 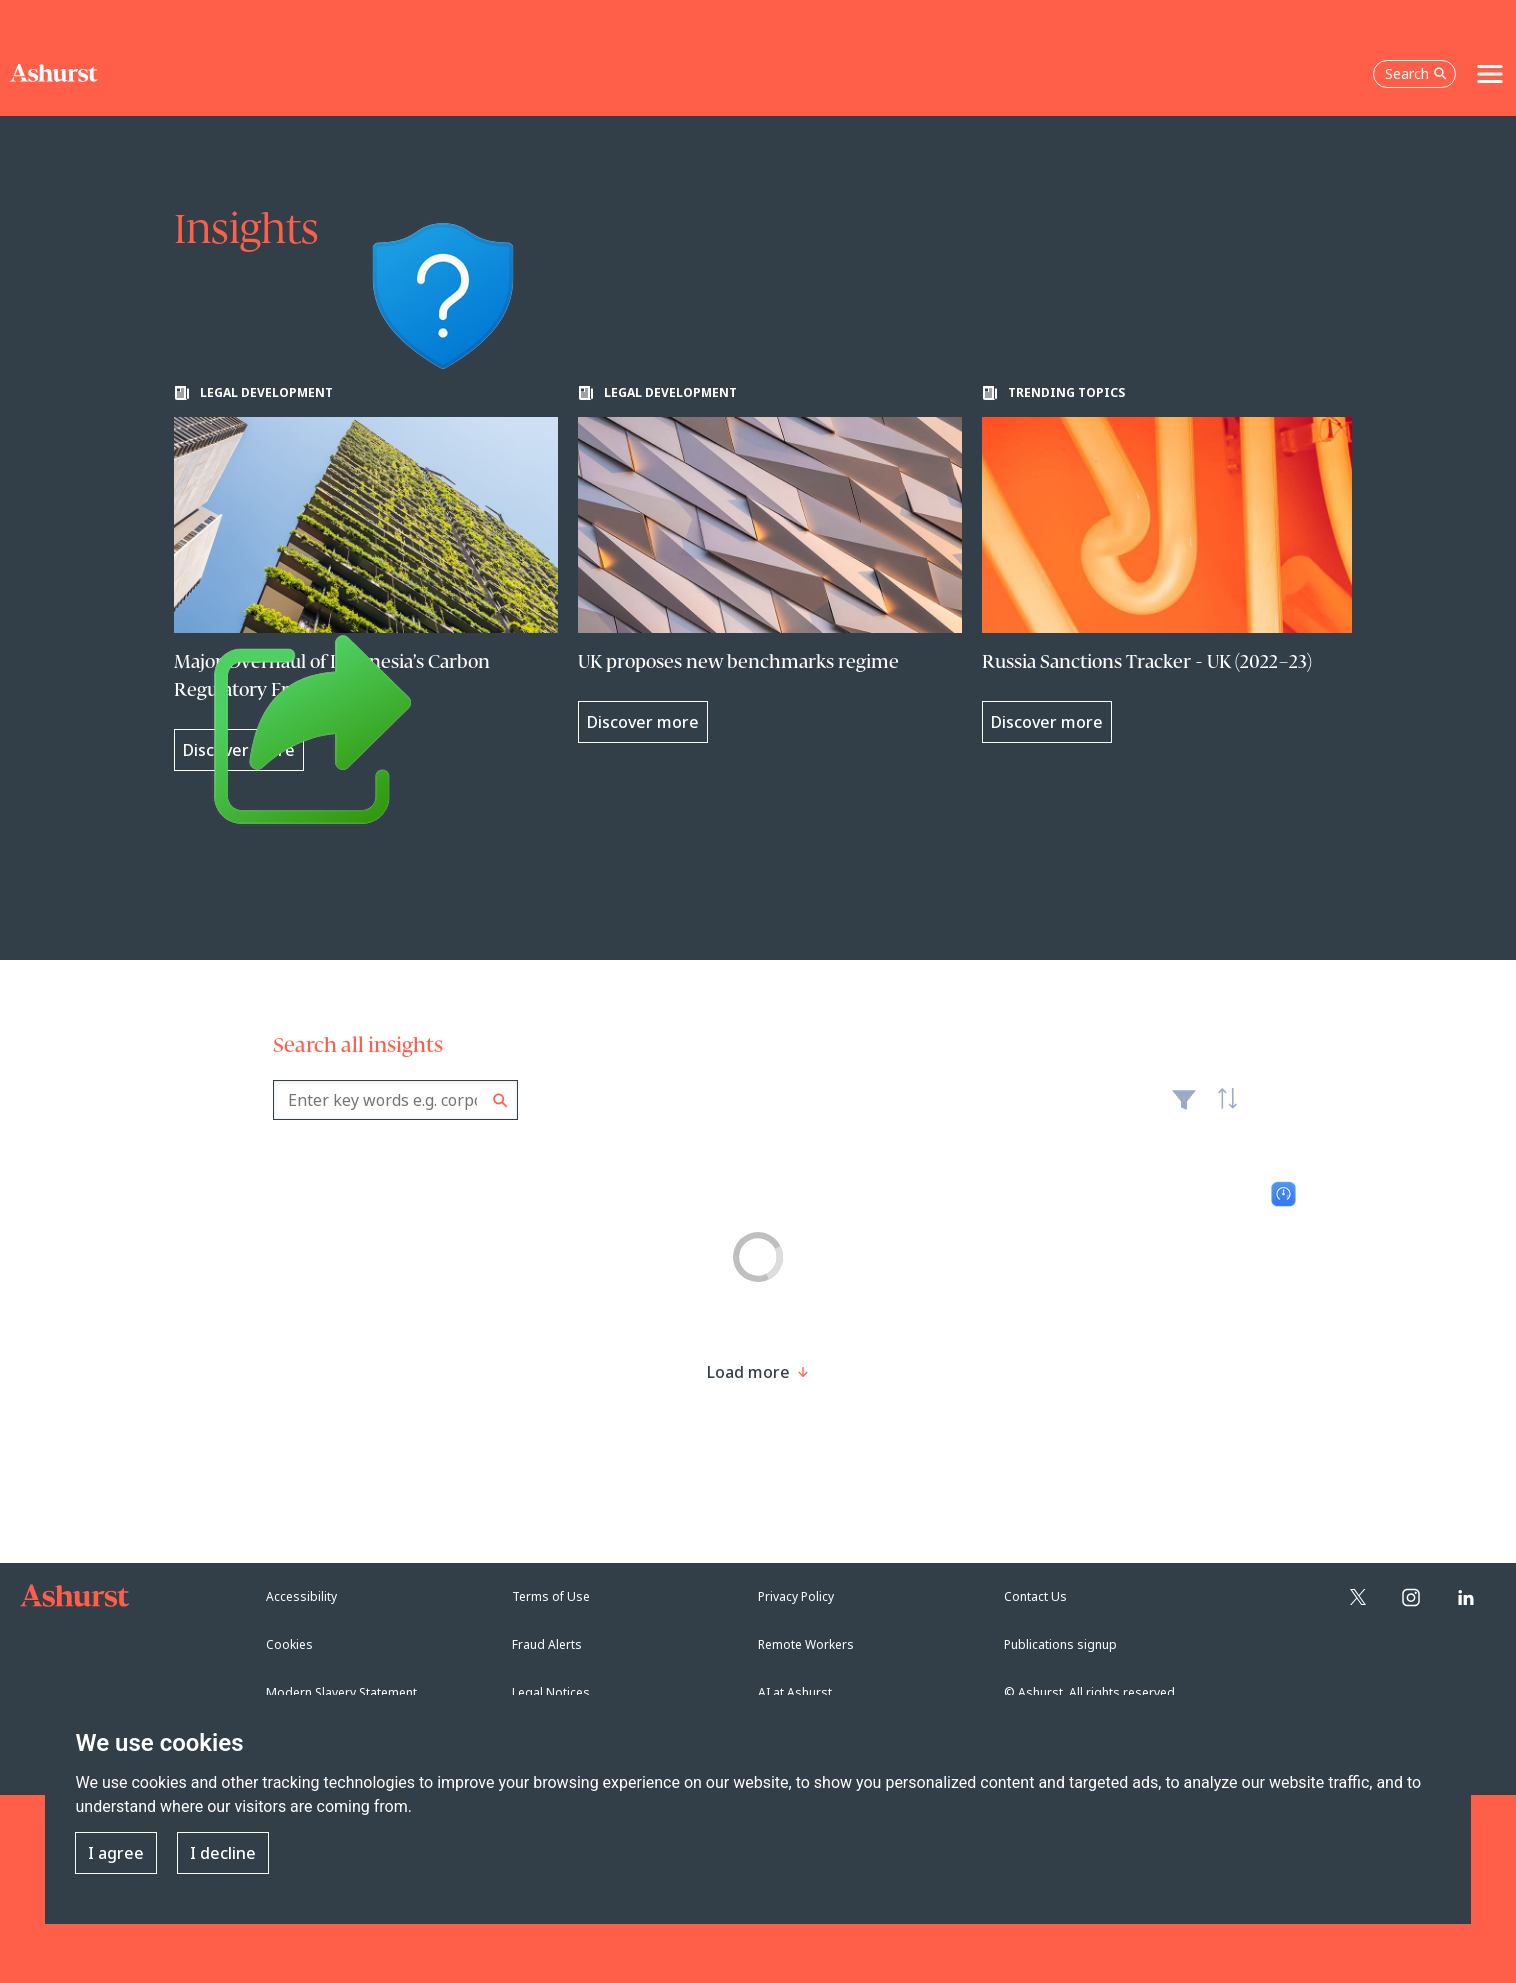 I want to click on share this item with others, so click(x=308, y=729).